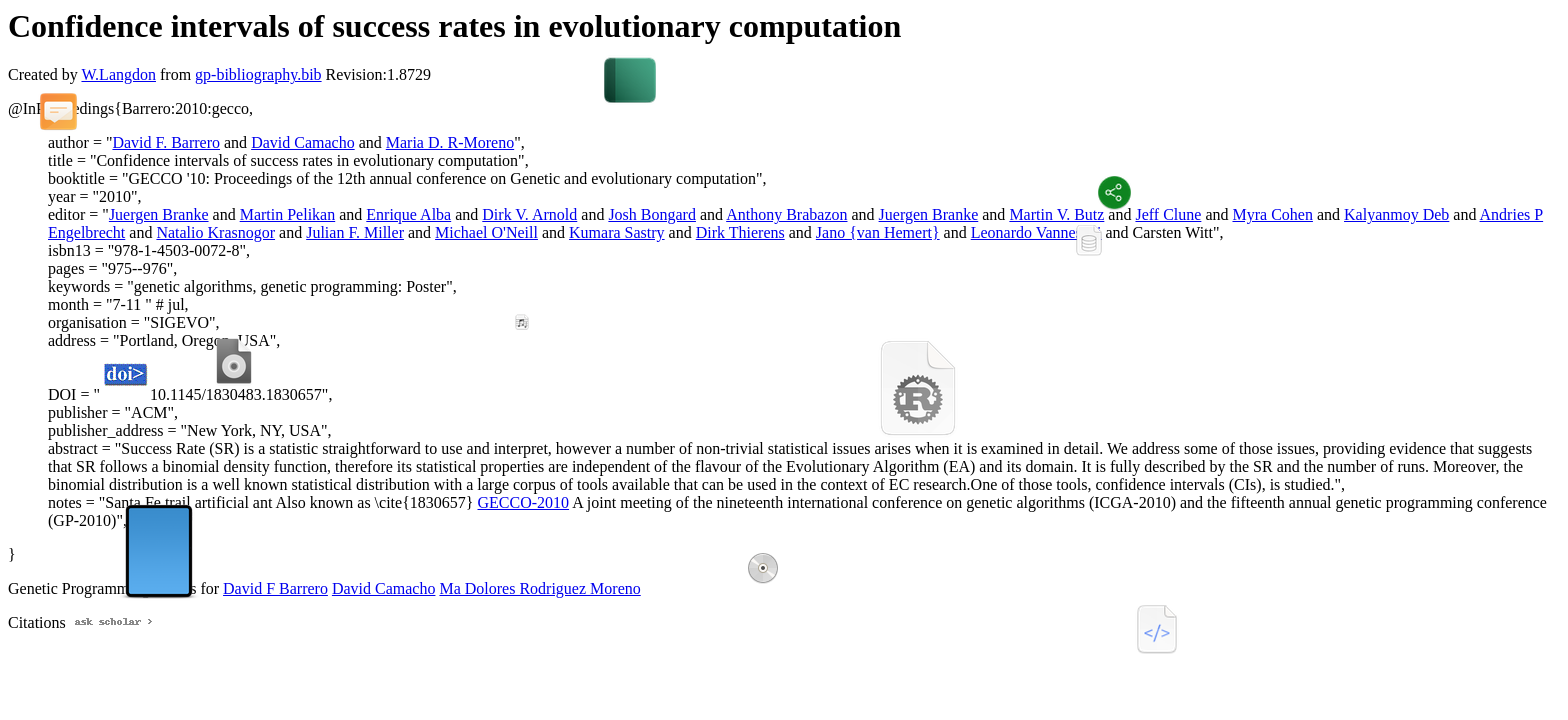 This screenshot has height=720, width=1568. I want to click on an audio melody file type, so click(522, 322).